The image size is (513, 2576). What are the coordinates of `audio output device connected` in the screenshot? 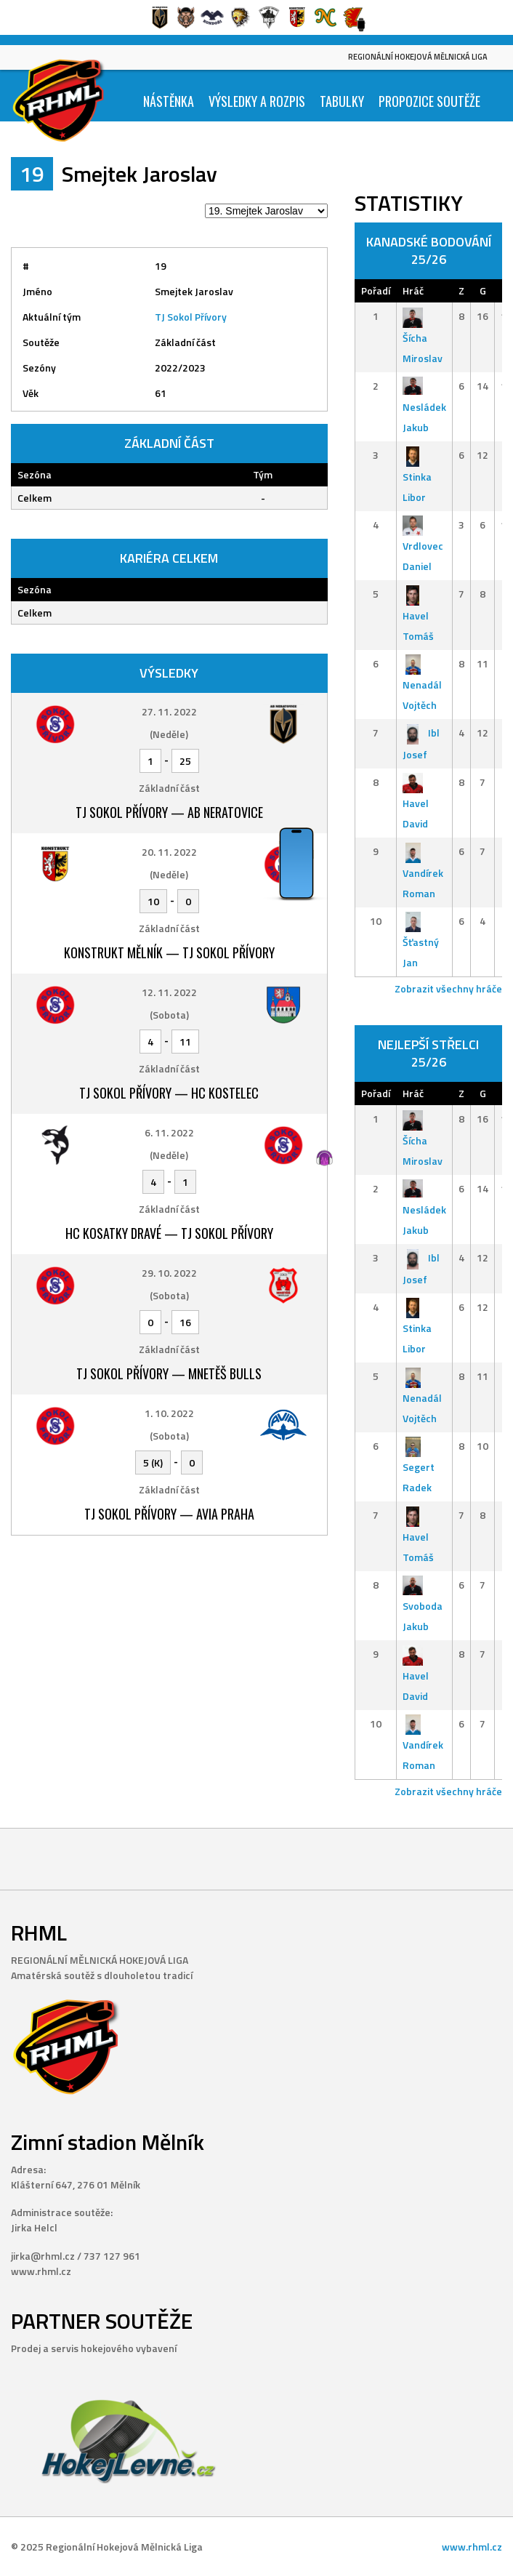 It's located at (324, 1157).